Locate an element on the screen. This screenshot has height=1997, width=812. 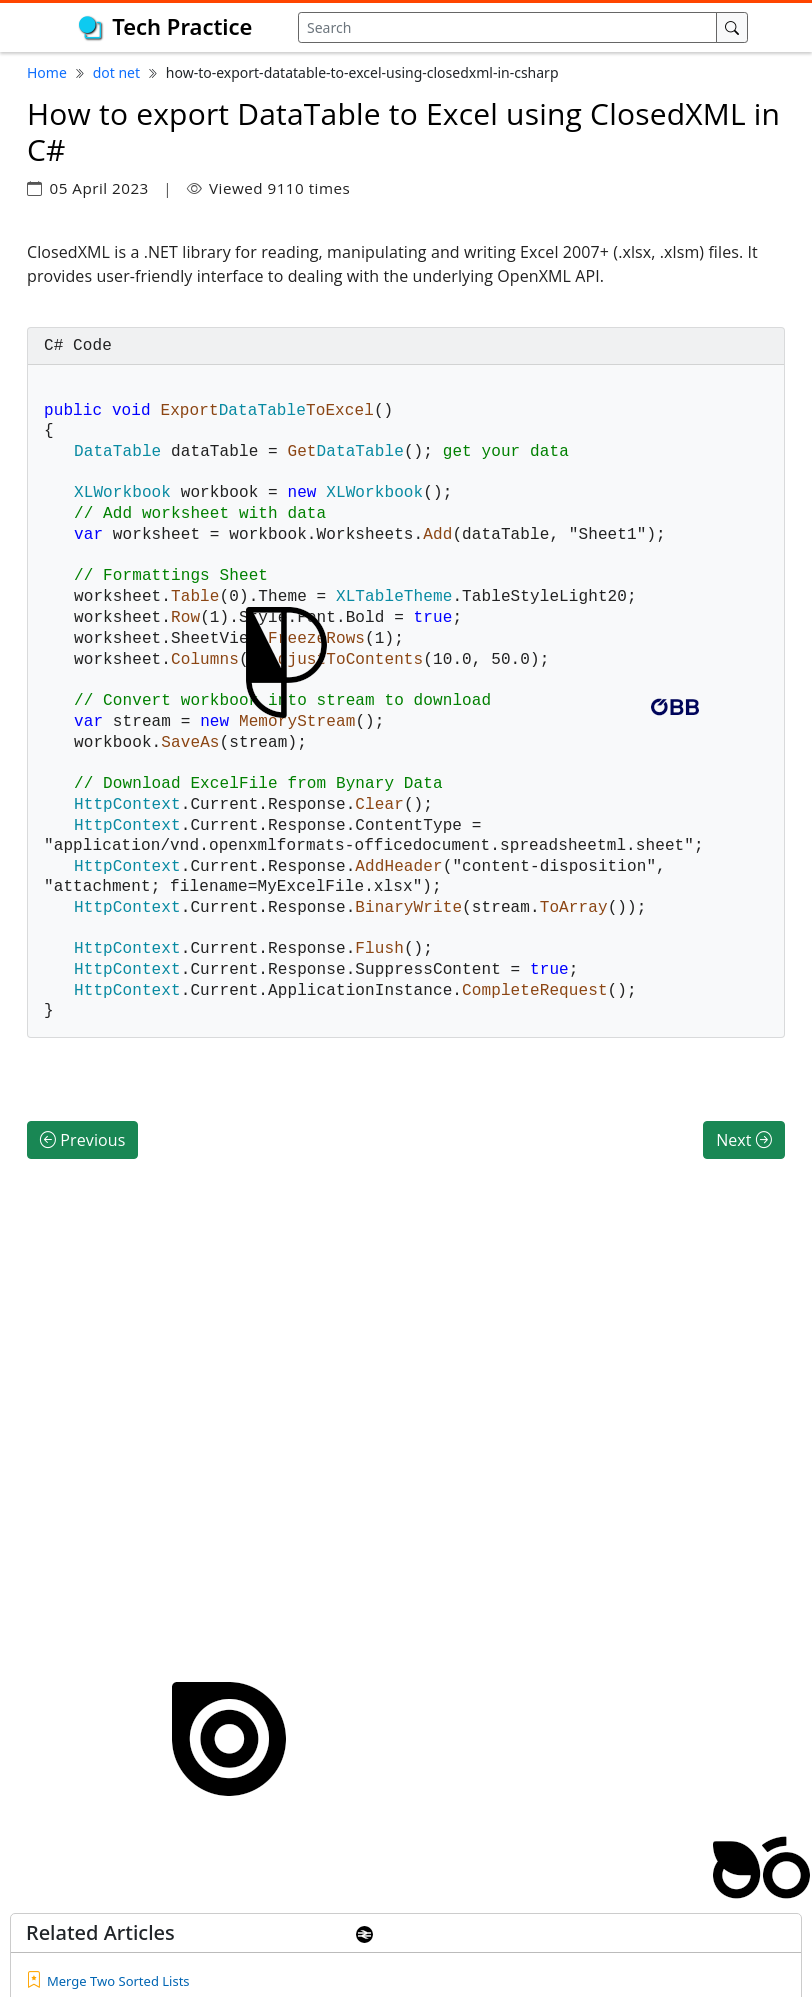
open the nextbike bike-sharing app is located at coordinates (761, 1867).